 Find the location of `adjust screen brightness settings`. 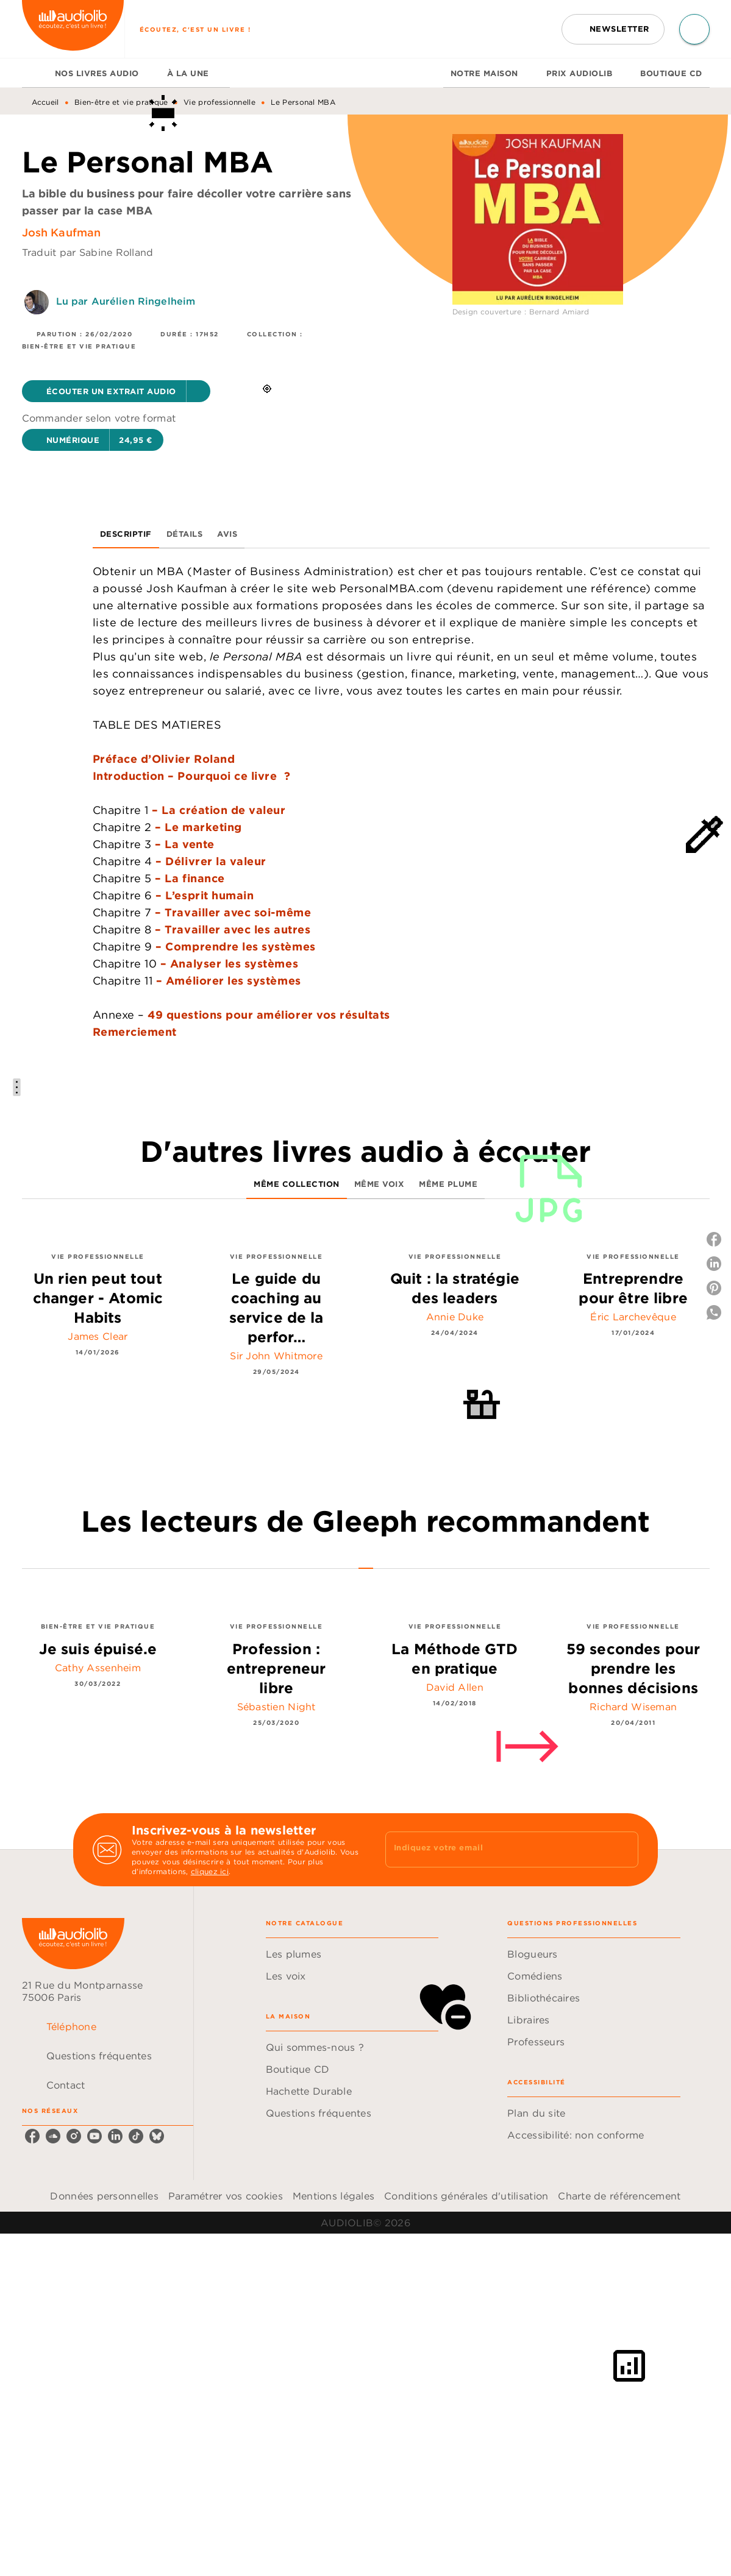

adjust screen brightness settings is located at coordinates (163, 113).